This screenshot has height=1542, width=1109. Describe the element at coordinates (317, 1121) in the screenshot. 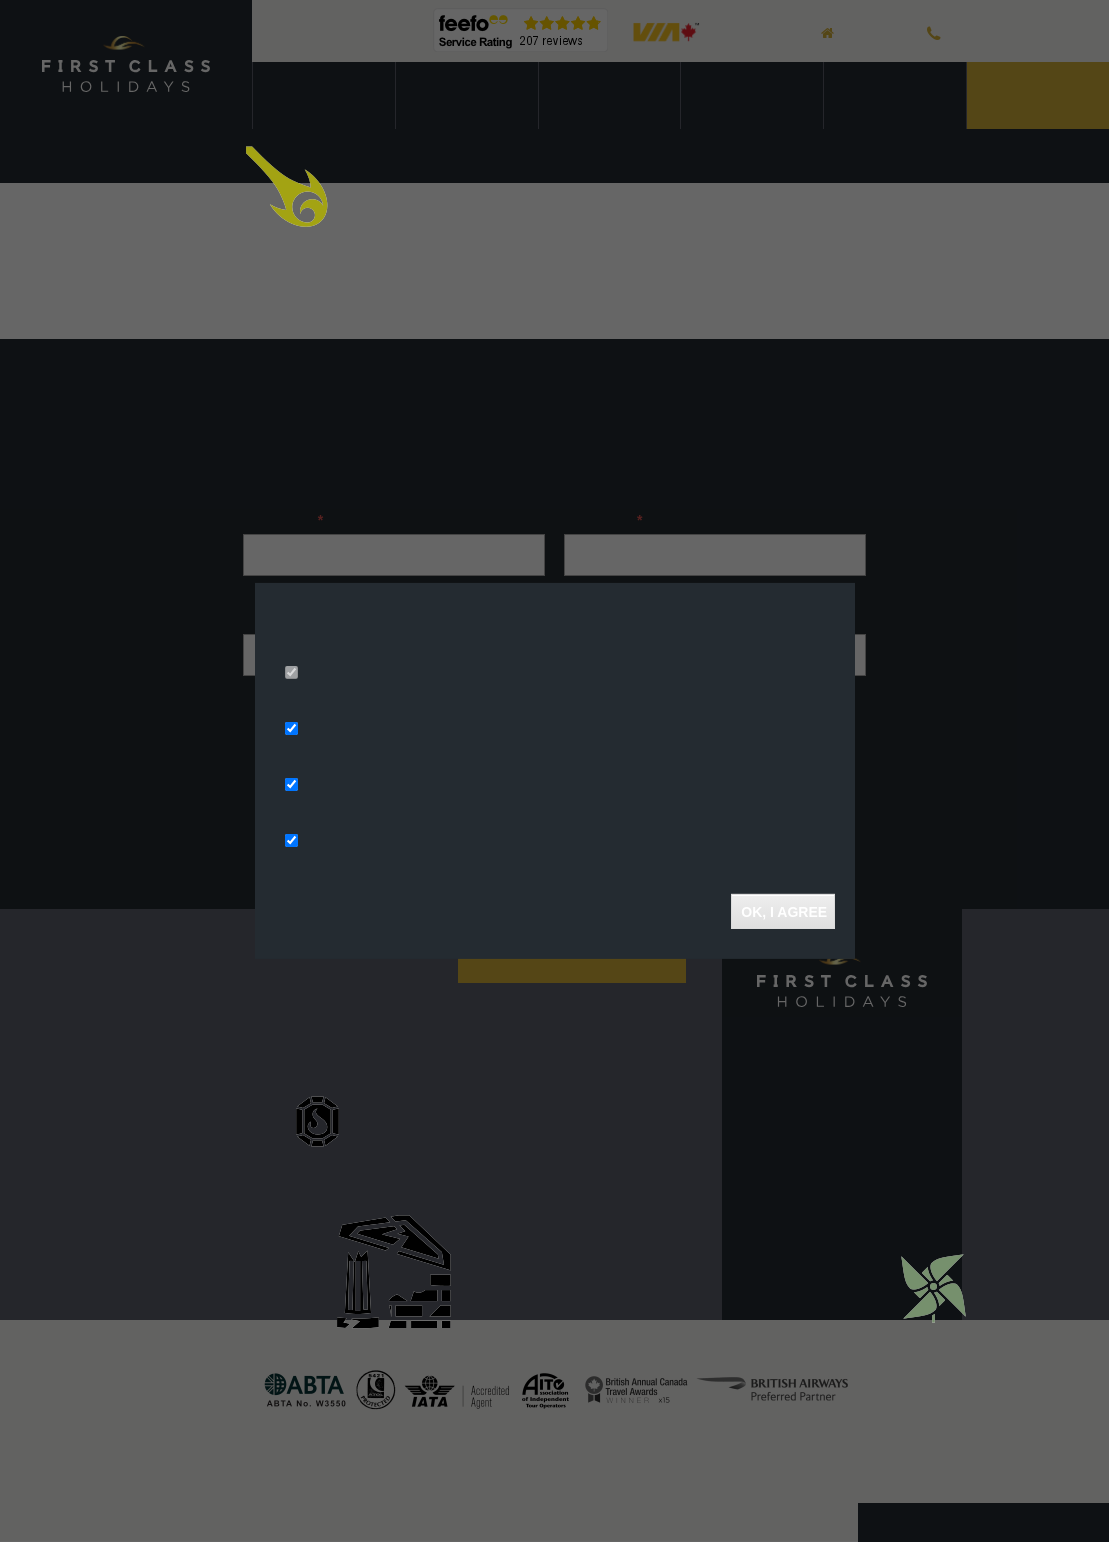

I see `equip or activate a fire-element gem` at that location.